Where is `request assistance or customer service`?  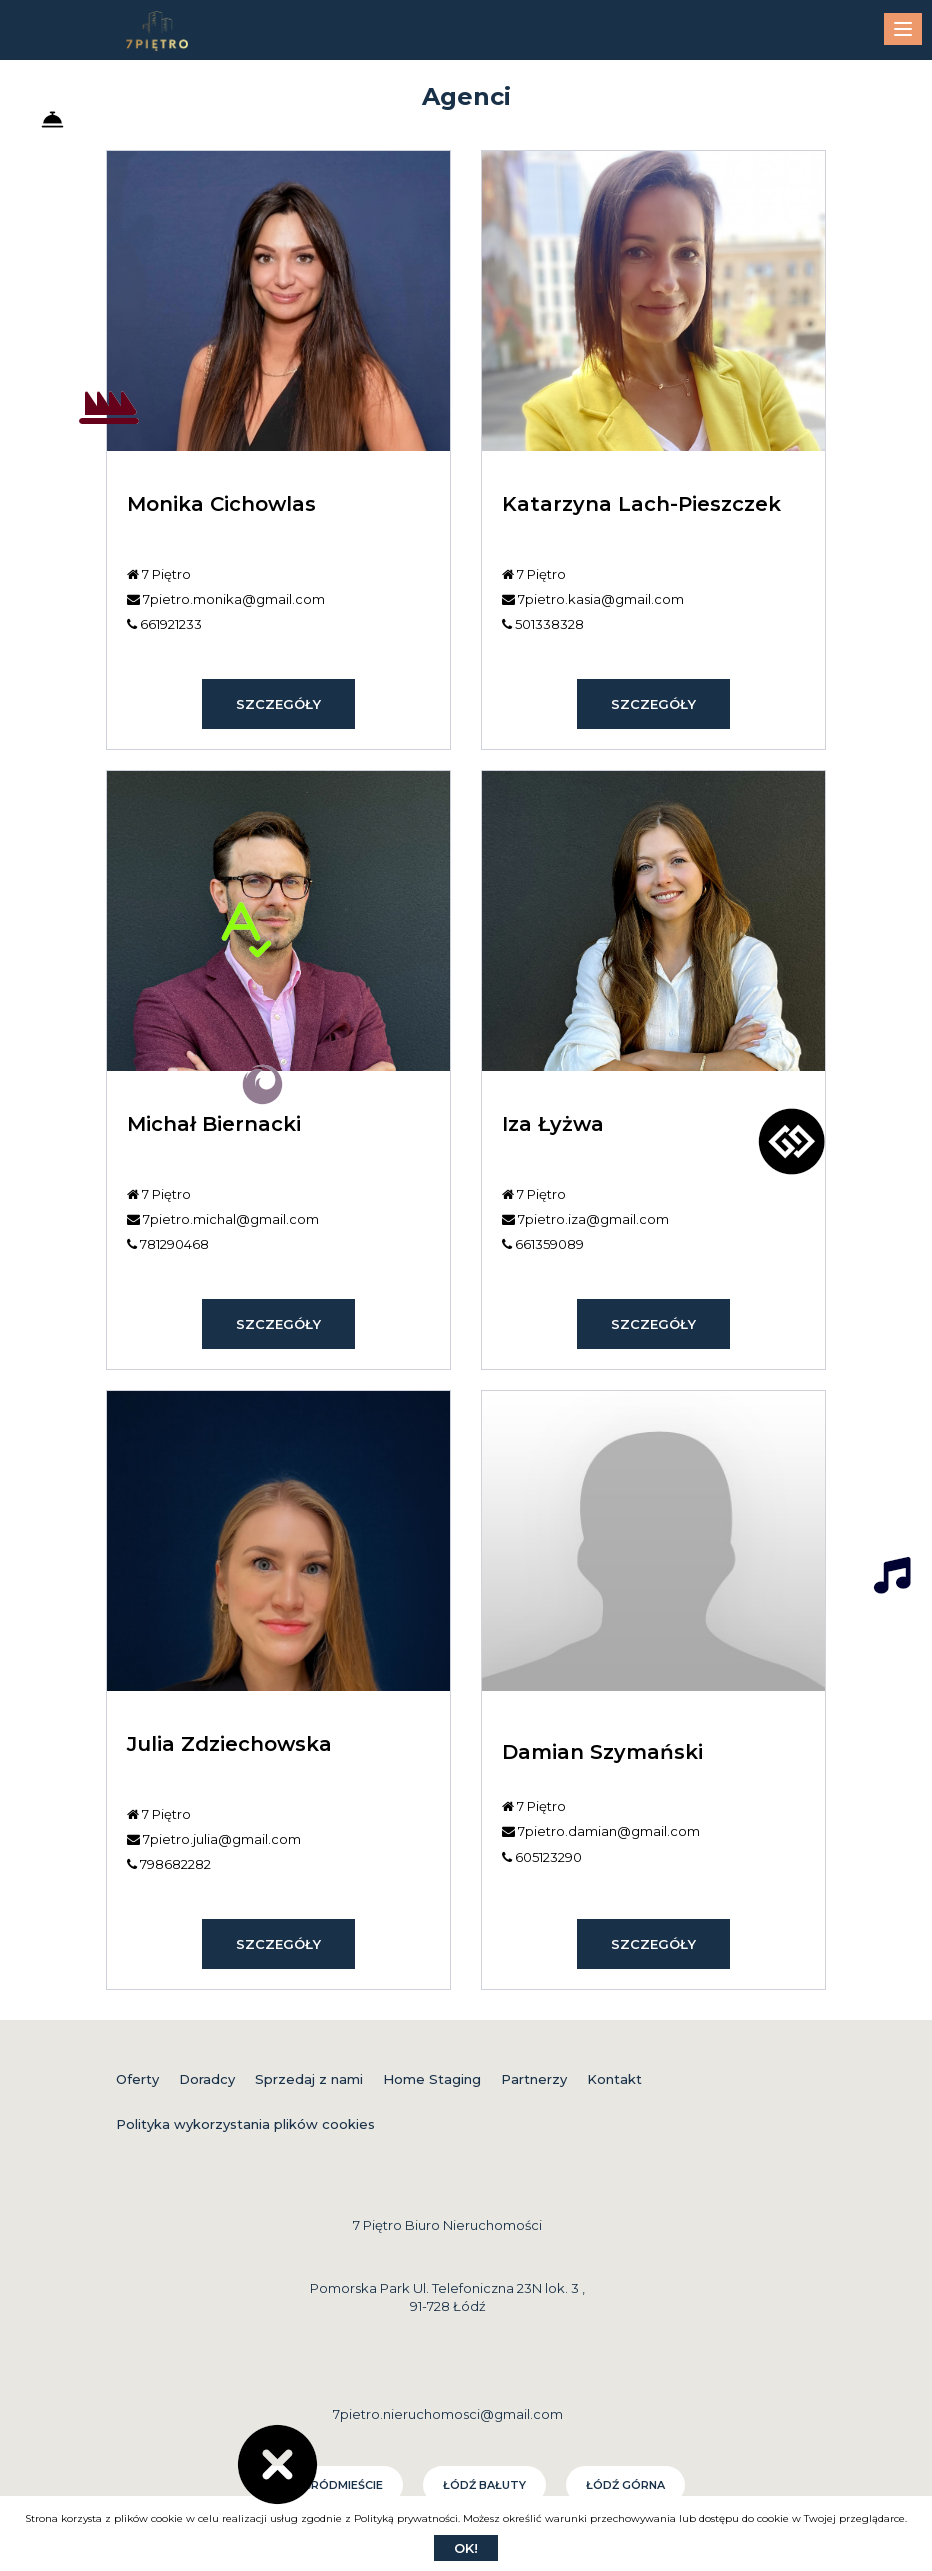
request assistance or customer service is located at coordinates (52, 119).